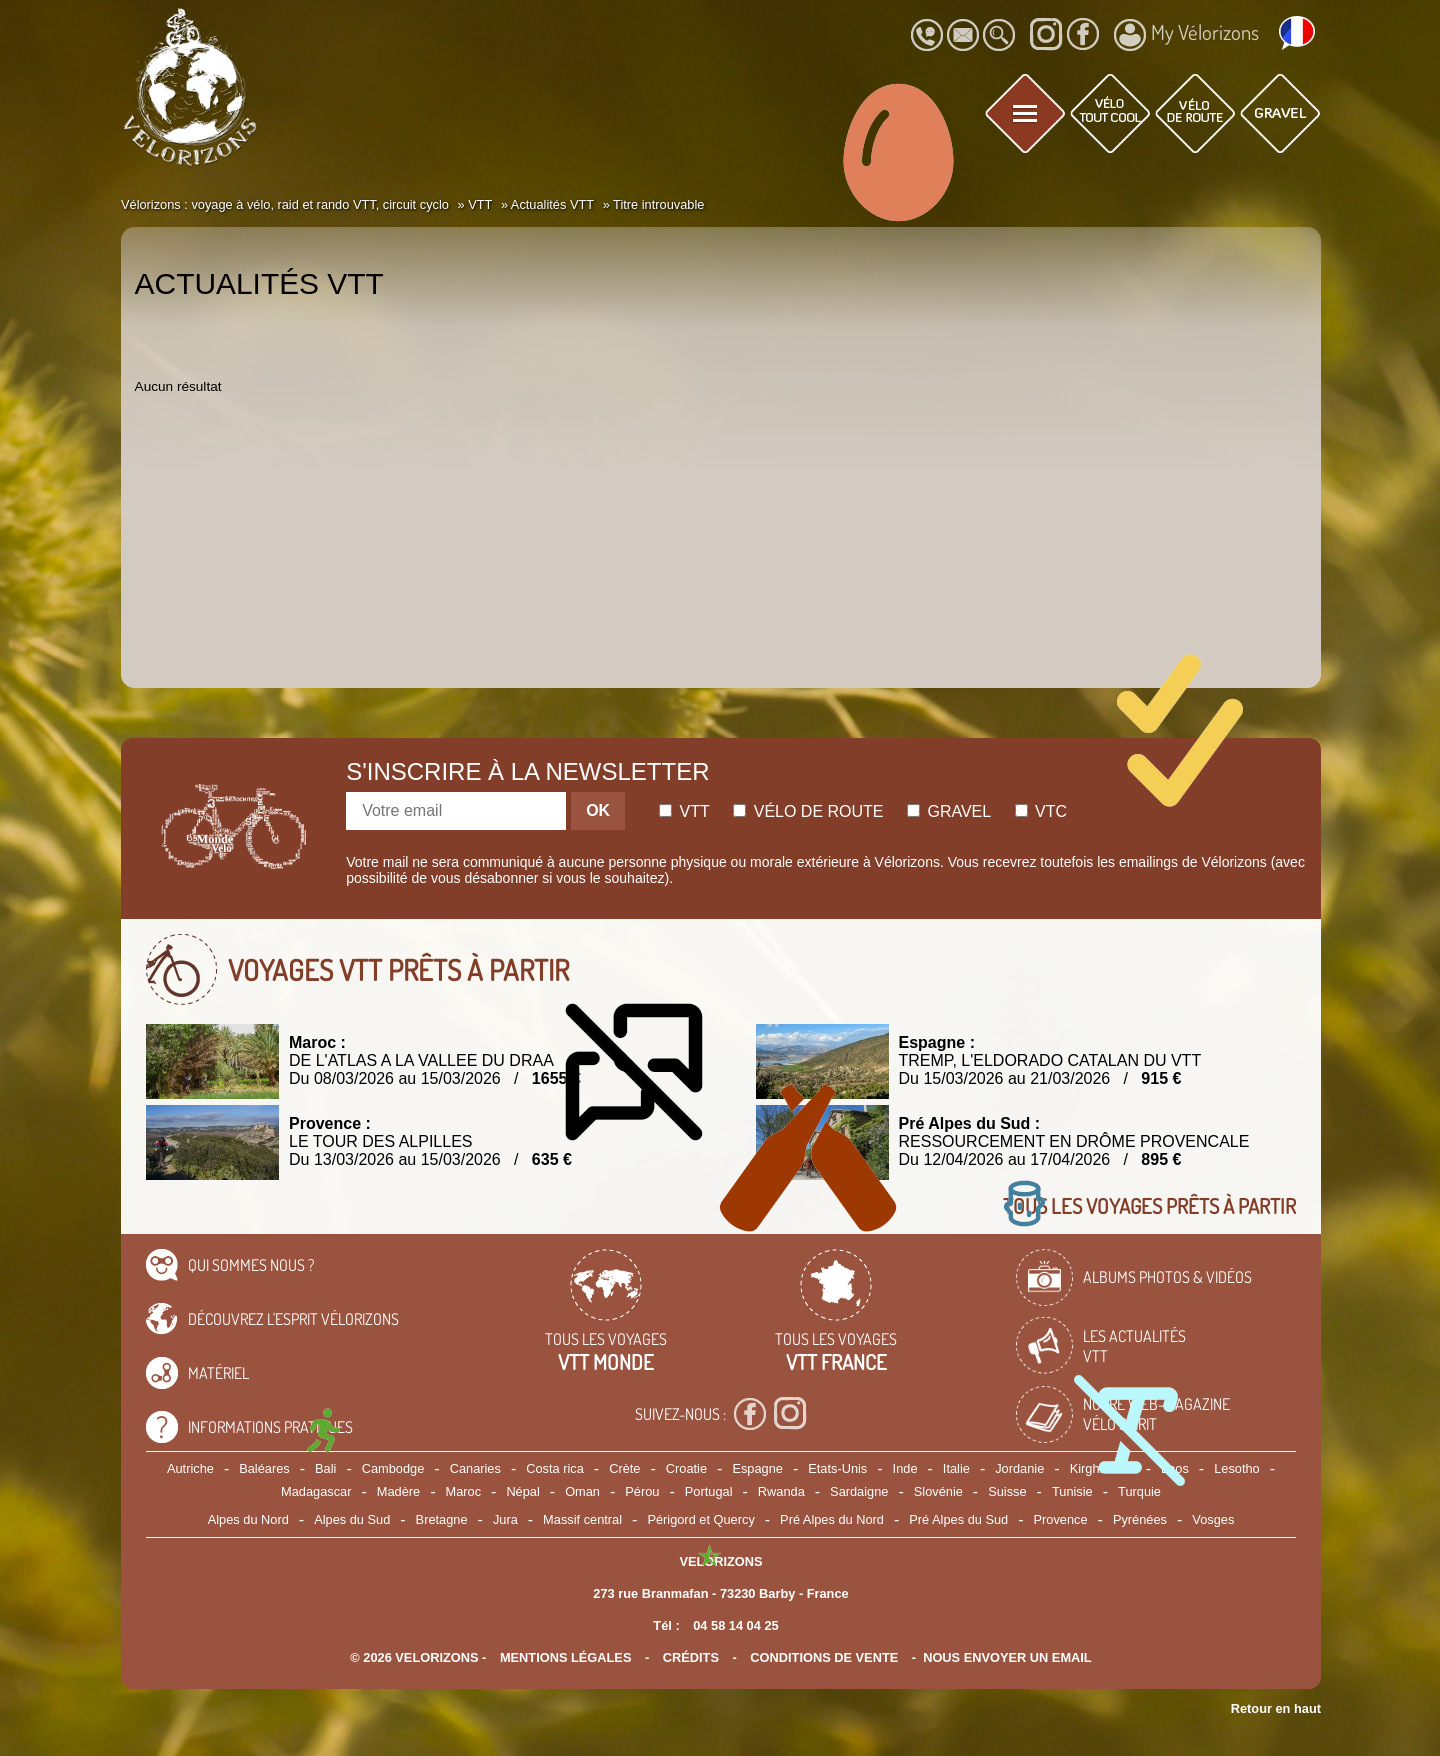  What do you see at coordinates (1129, 1430) in the screenshot?
I see `clear text formatting` at bounding box center [1129, 1430].